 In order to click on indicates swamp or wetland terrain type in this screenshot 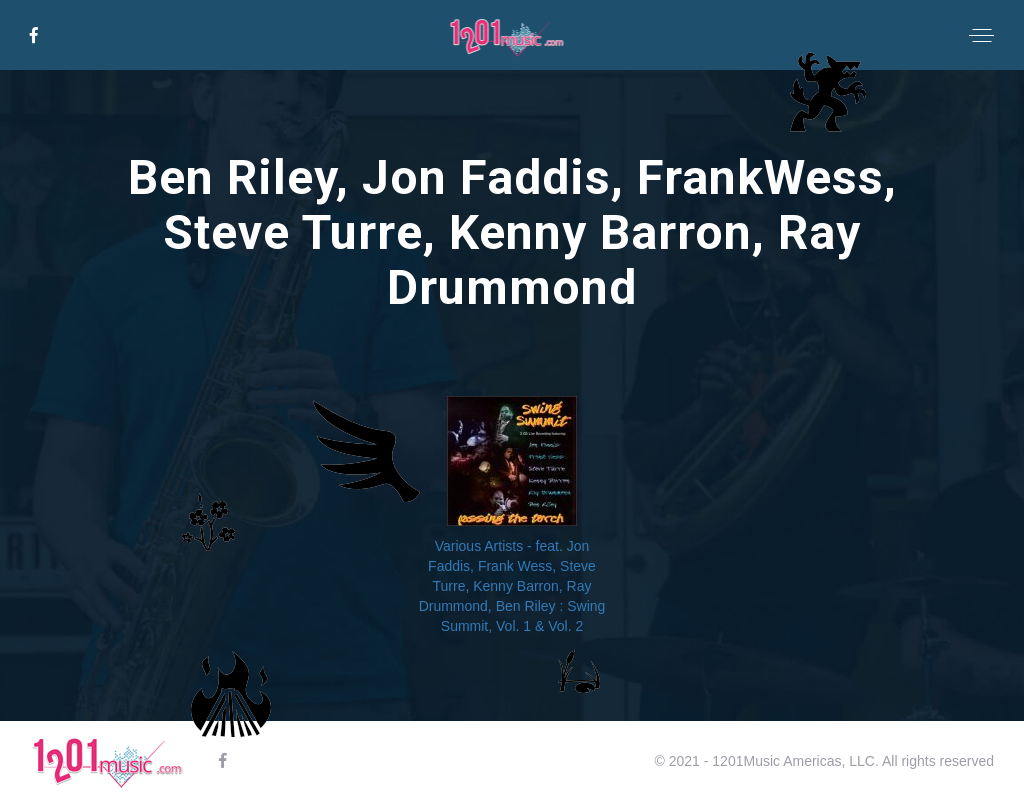, I will do `click(579, 671)`.